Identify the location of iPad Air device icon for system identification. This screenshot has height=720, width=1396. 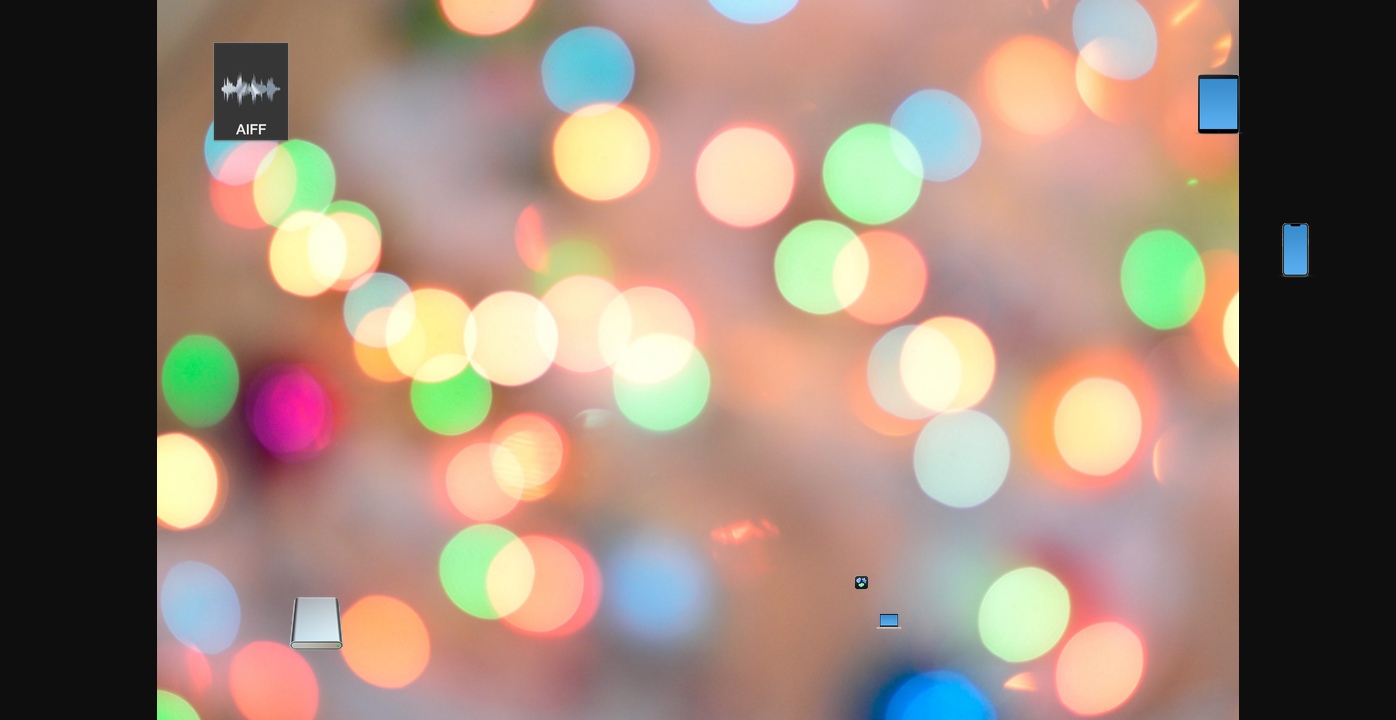
(1218, 104).